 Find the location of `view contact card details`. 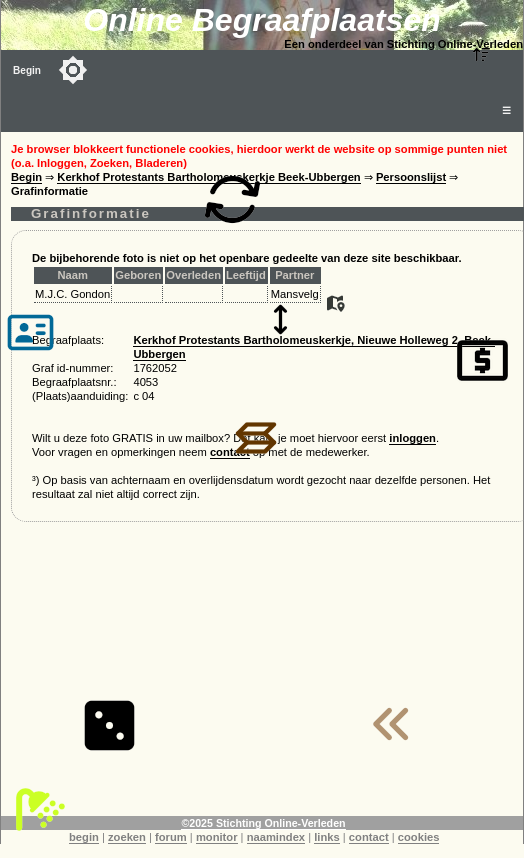

view contact card details is located at coordinates (30, 332).